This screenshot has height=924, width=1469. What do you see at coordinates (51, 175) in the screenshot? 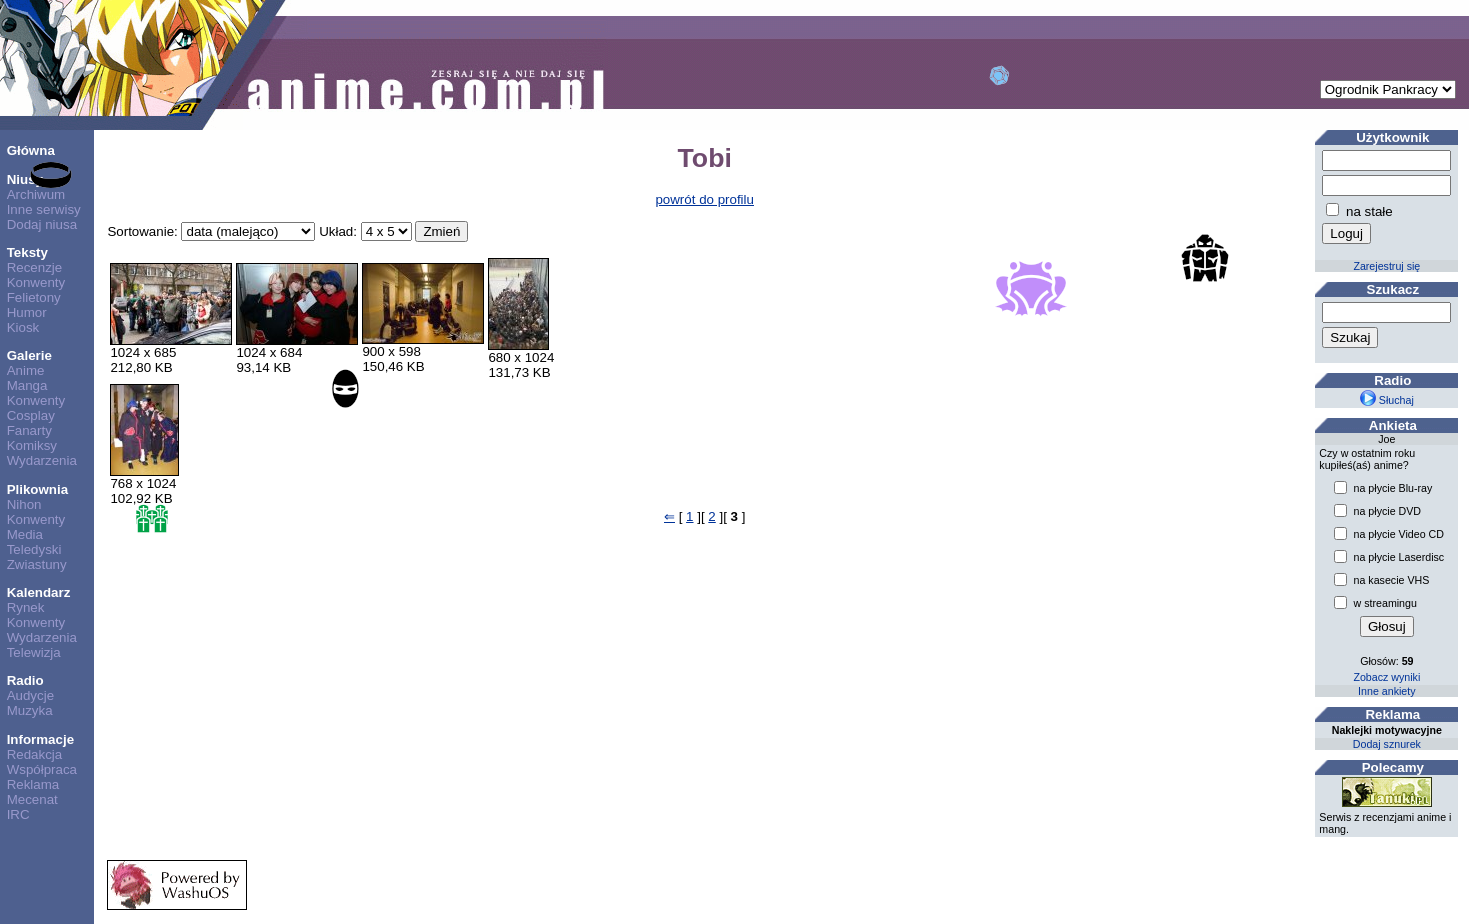
I see `equip a ring item to your character` at bounding box center [51, 175].